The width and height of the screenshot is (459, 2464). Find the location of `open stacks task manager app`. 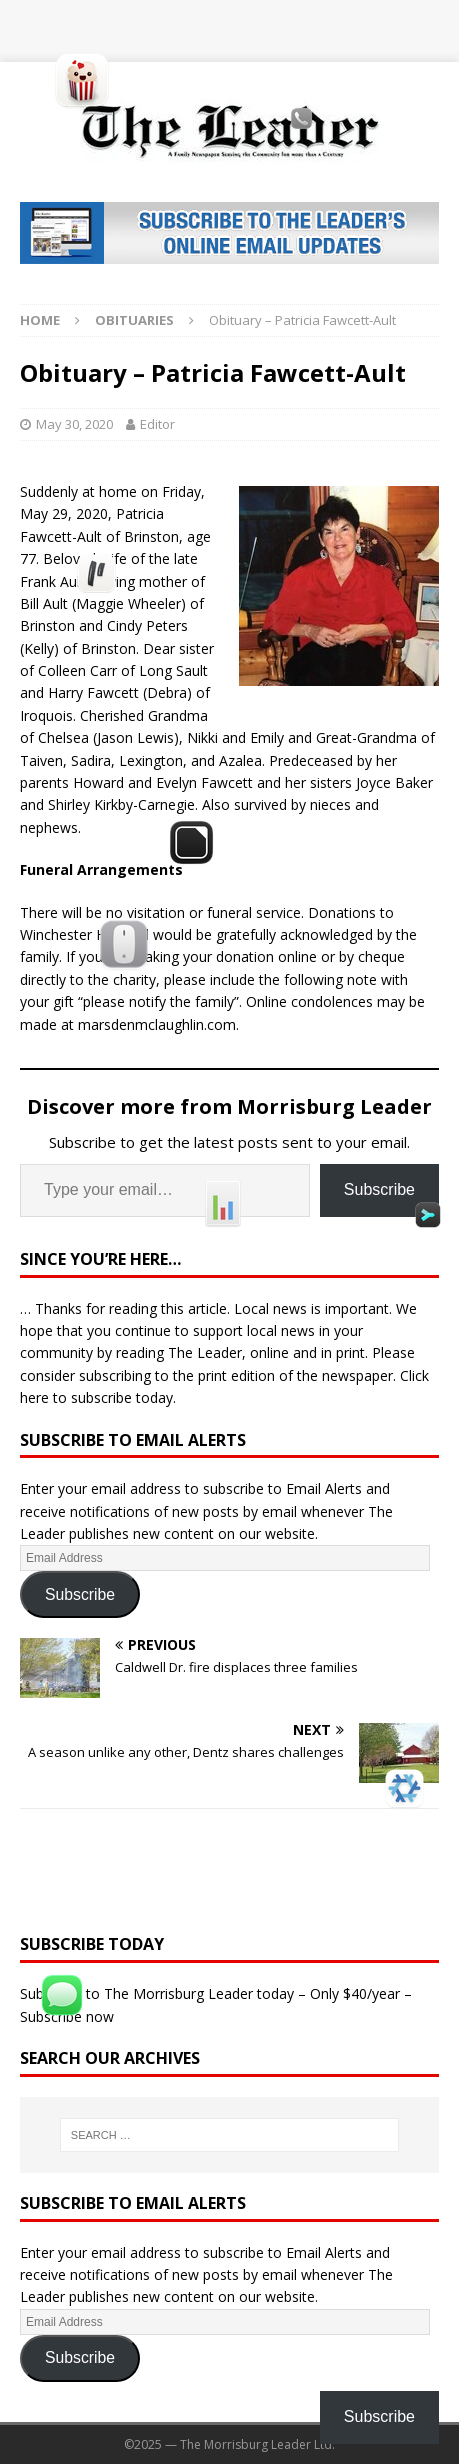

open stacks task manager app is located at coordinates (96, 573).